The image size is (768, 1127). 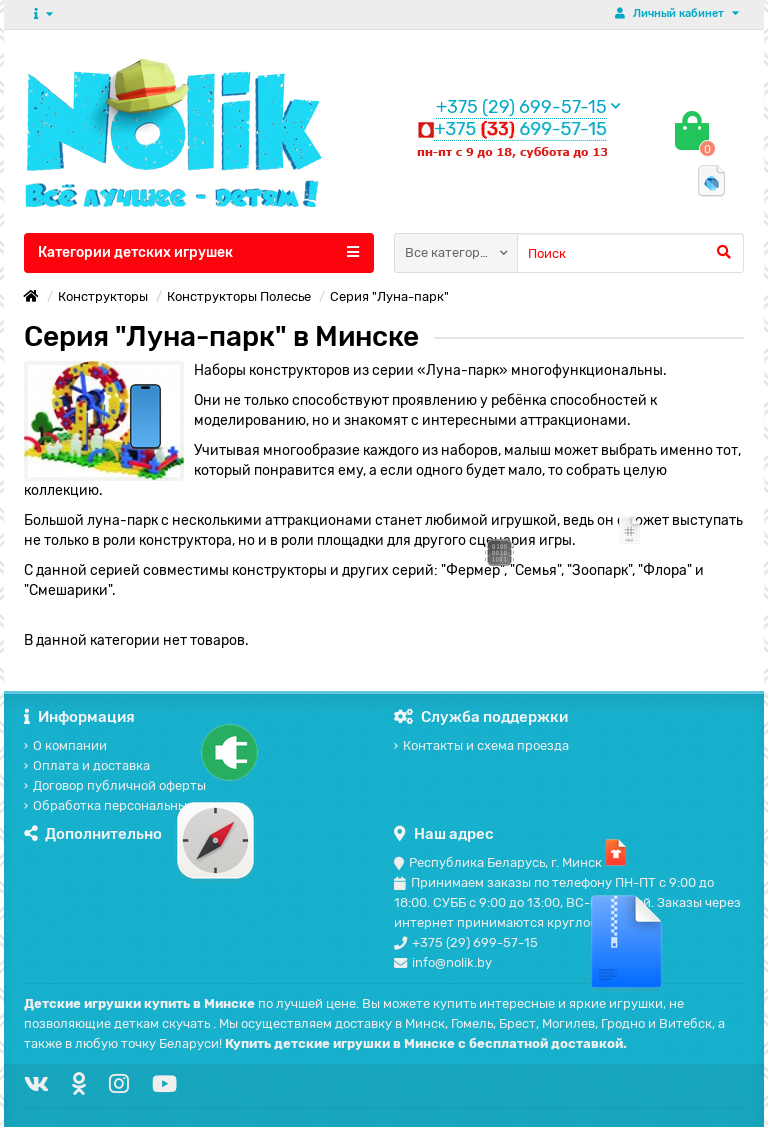 I want to click on open navigation or compass preferences, so click(x=215, y=840).